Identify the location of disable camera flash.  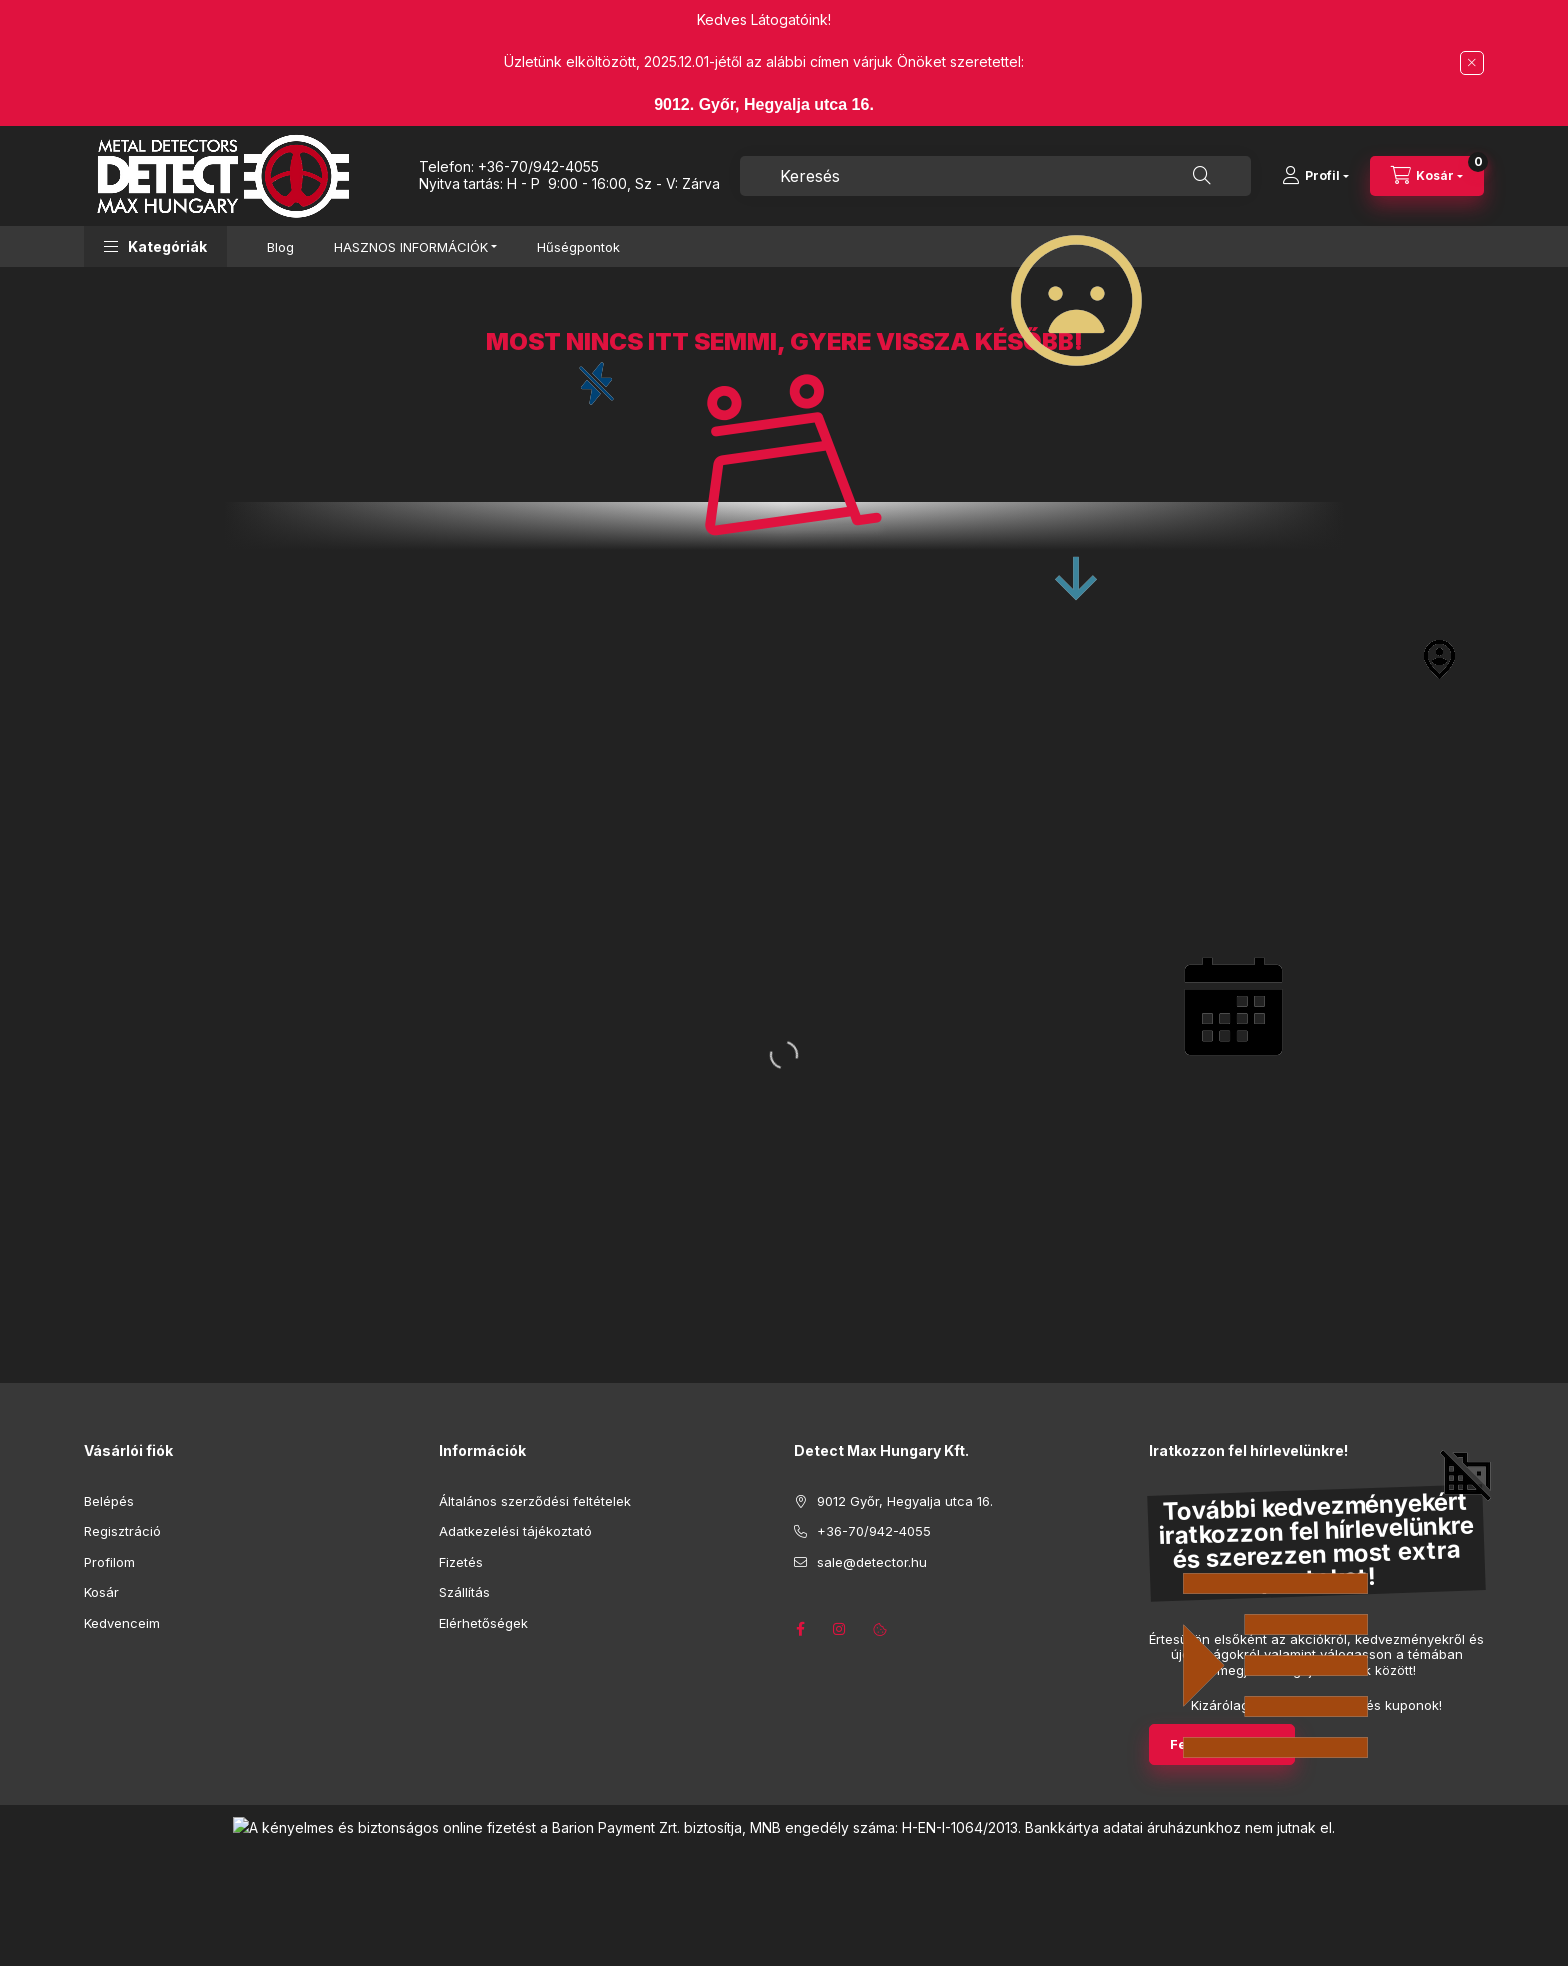
(596, 383).